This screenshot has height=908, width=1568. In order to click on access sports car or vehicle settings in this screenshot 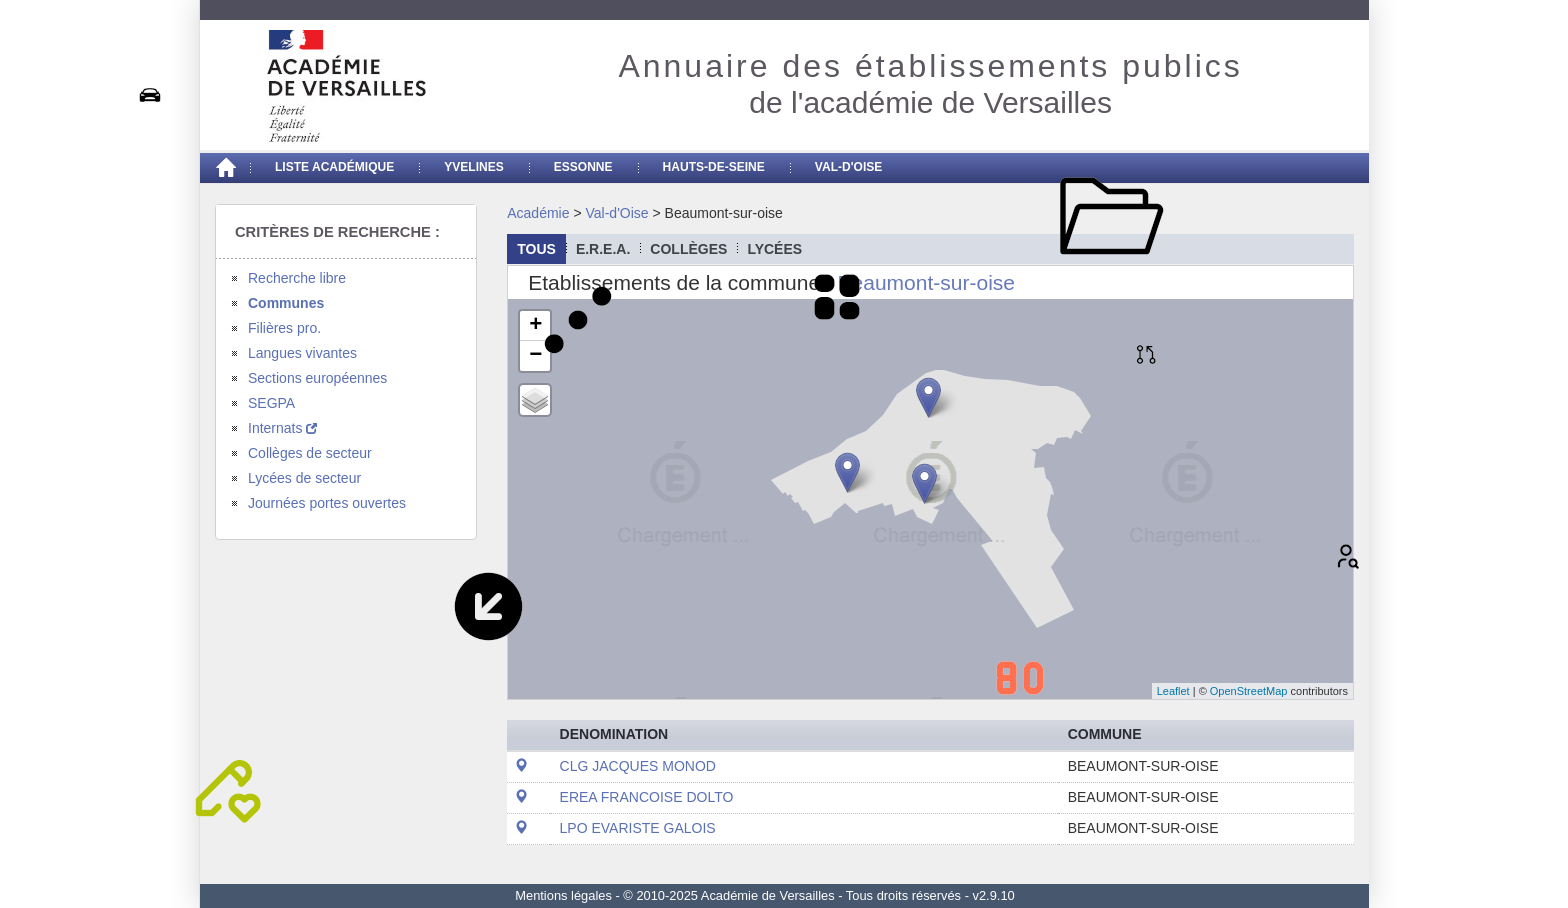, I will do `click(150, 95)`.